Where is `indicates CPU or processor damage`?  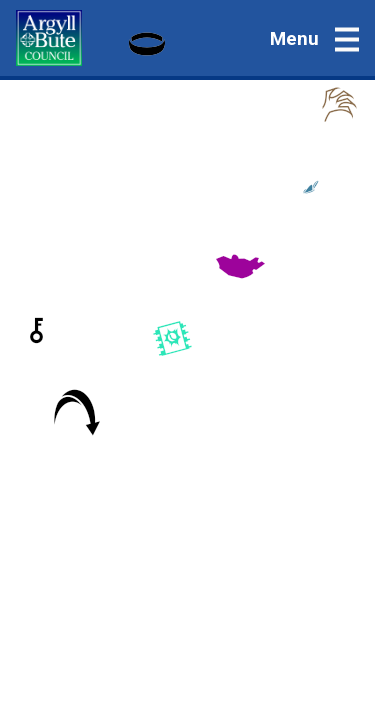
indicates CPU or processor damage is located at coordinates (172, 338).